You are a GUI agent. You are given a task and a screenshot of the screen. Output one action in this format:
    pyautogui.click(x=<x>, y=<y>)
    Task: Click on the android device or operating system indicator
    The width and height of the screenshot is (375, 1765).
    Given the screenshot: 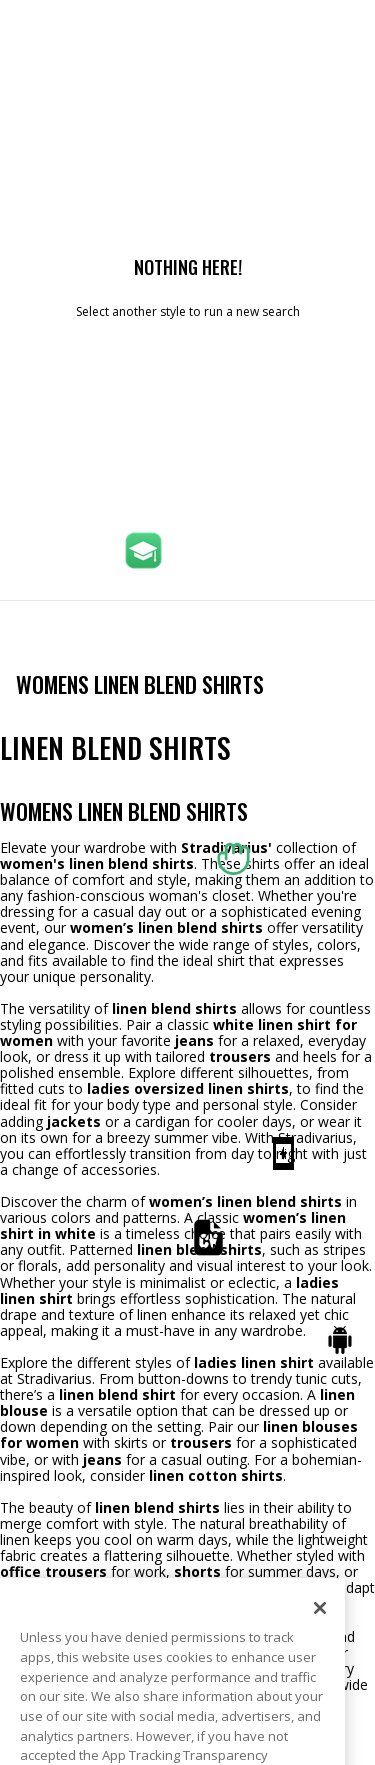 What is the action you would take?
    pyautogui.click(x=340, y=1340)
    